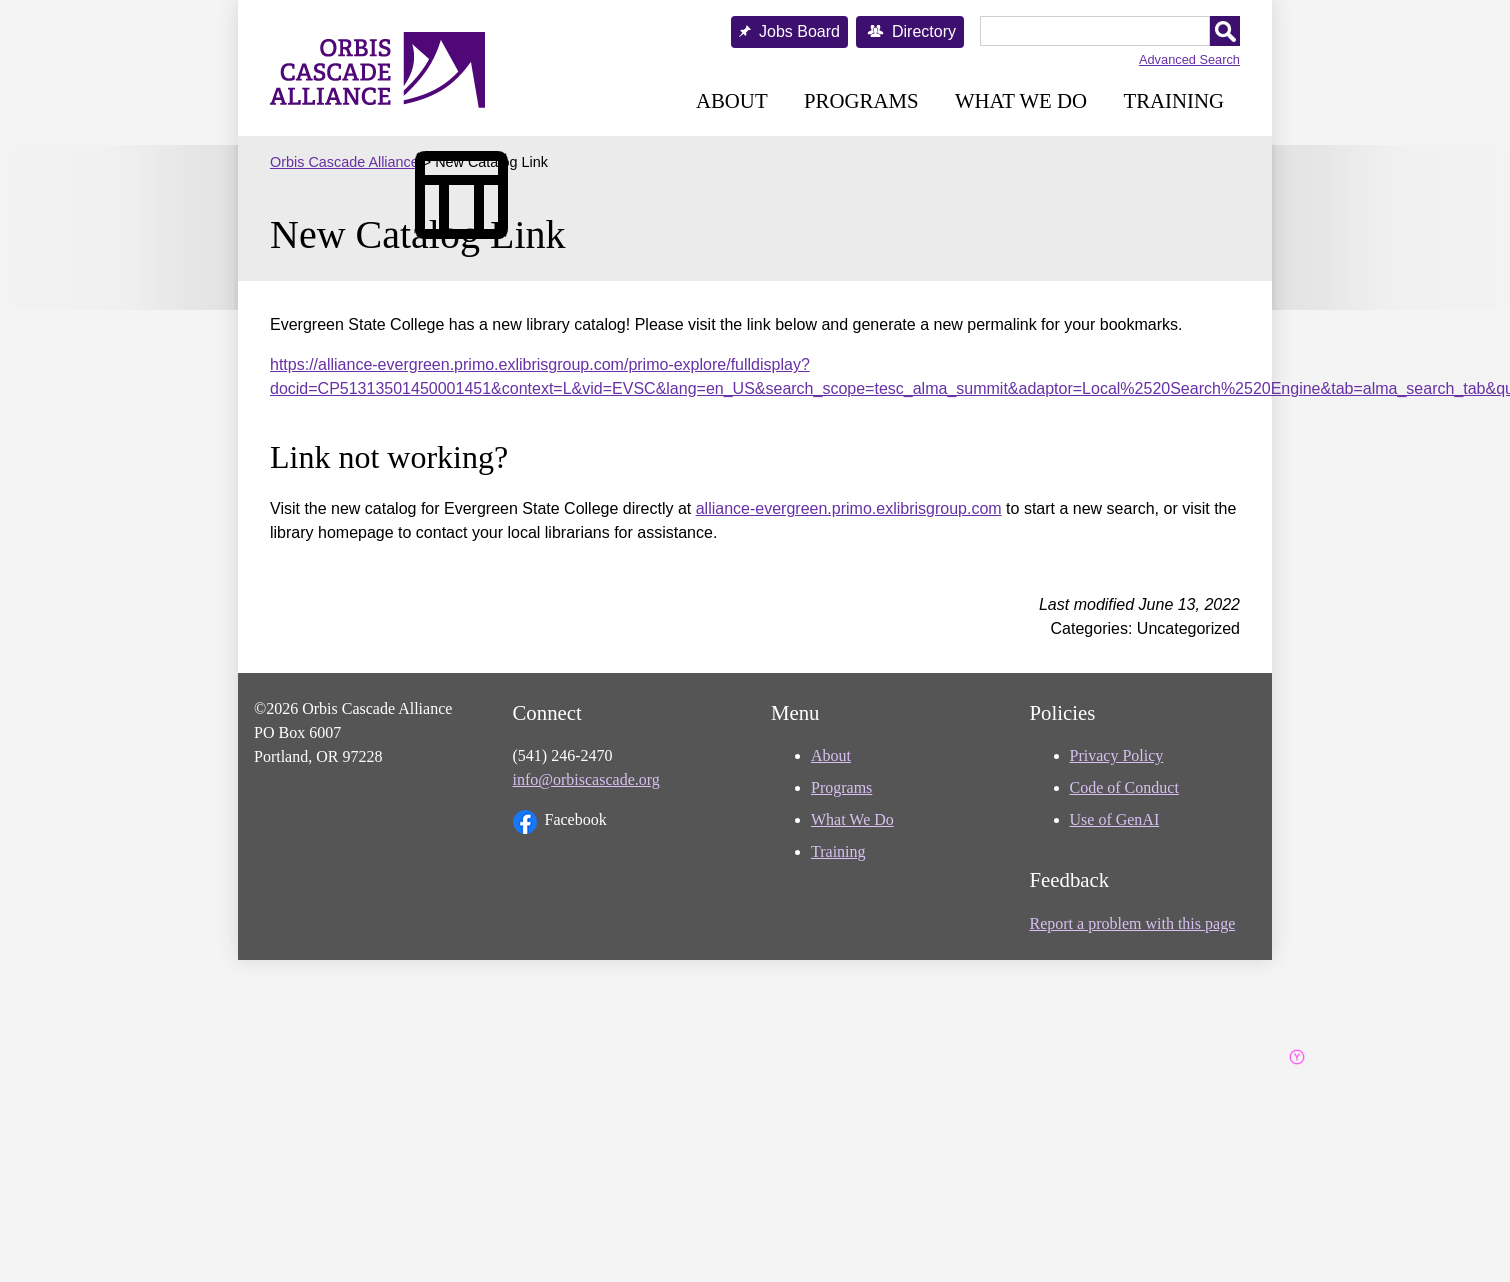 The height and width of the screenshot is (1282, 1510). Describe the element at coordinates (459, 195) in the screenshot. I see `view data in table format` at that location.